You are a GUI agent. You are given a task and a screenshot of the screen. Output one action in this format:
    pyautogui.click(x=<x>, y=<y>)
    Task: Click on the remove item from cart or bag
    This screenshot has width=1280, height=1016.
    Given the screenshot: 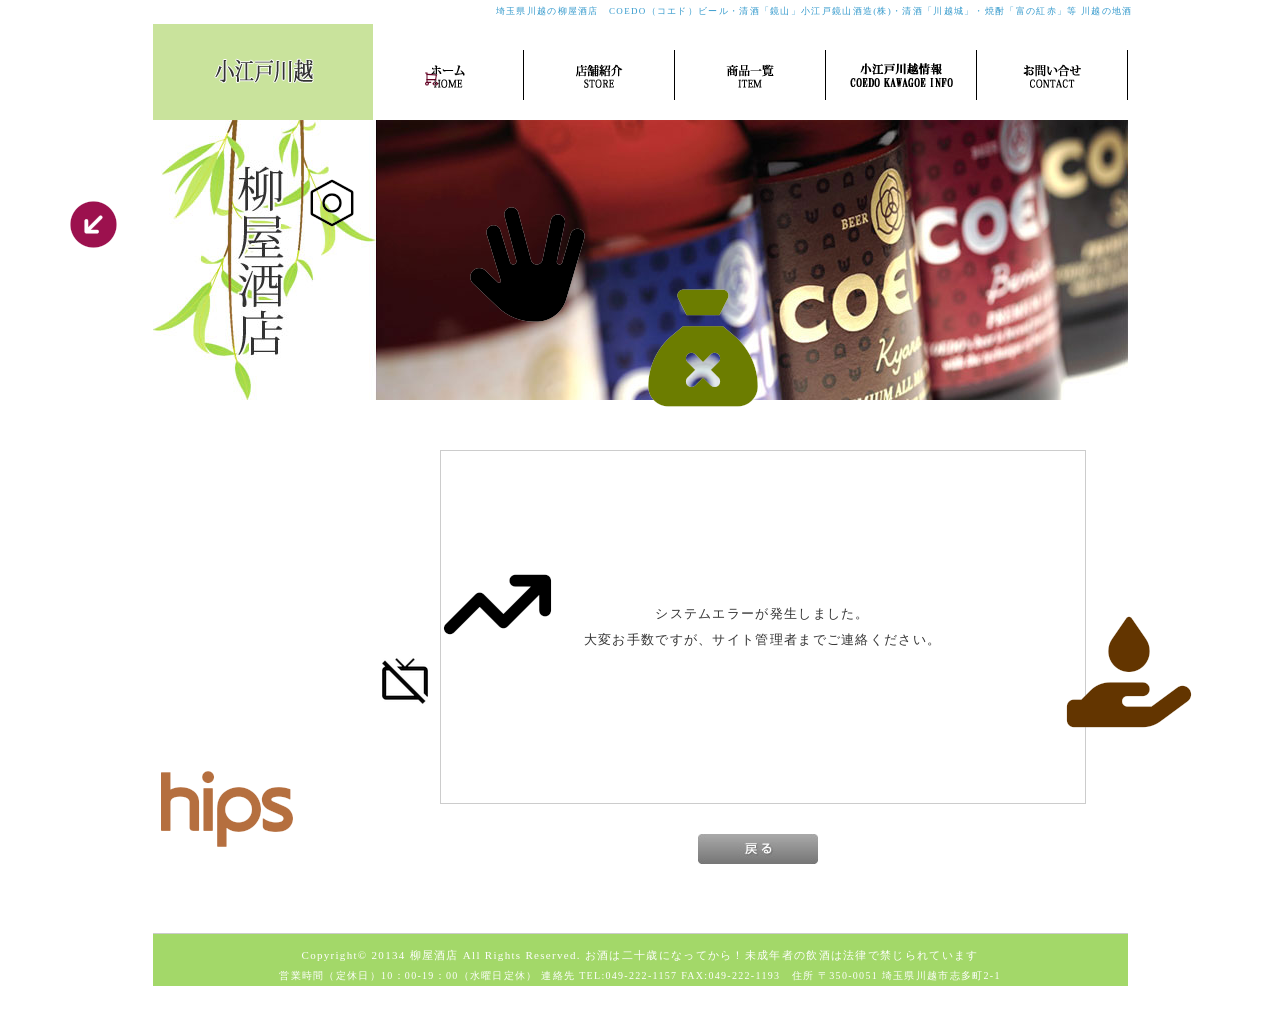 What is the action you would take?
    pyautogui.click(x=703, y=348)
    